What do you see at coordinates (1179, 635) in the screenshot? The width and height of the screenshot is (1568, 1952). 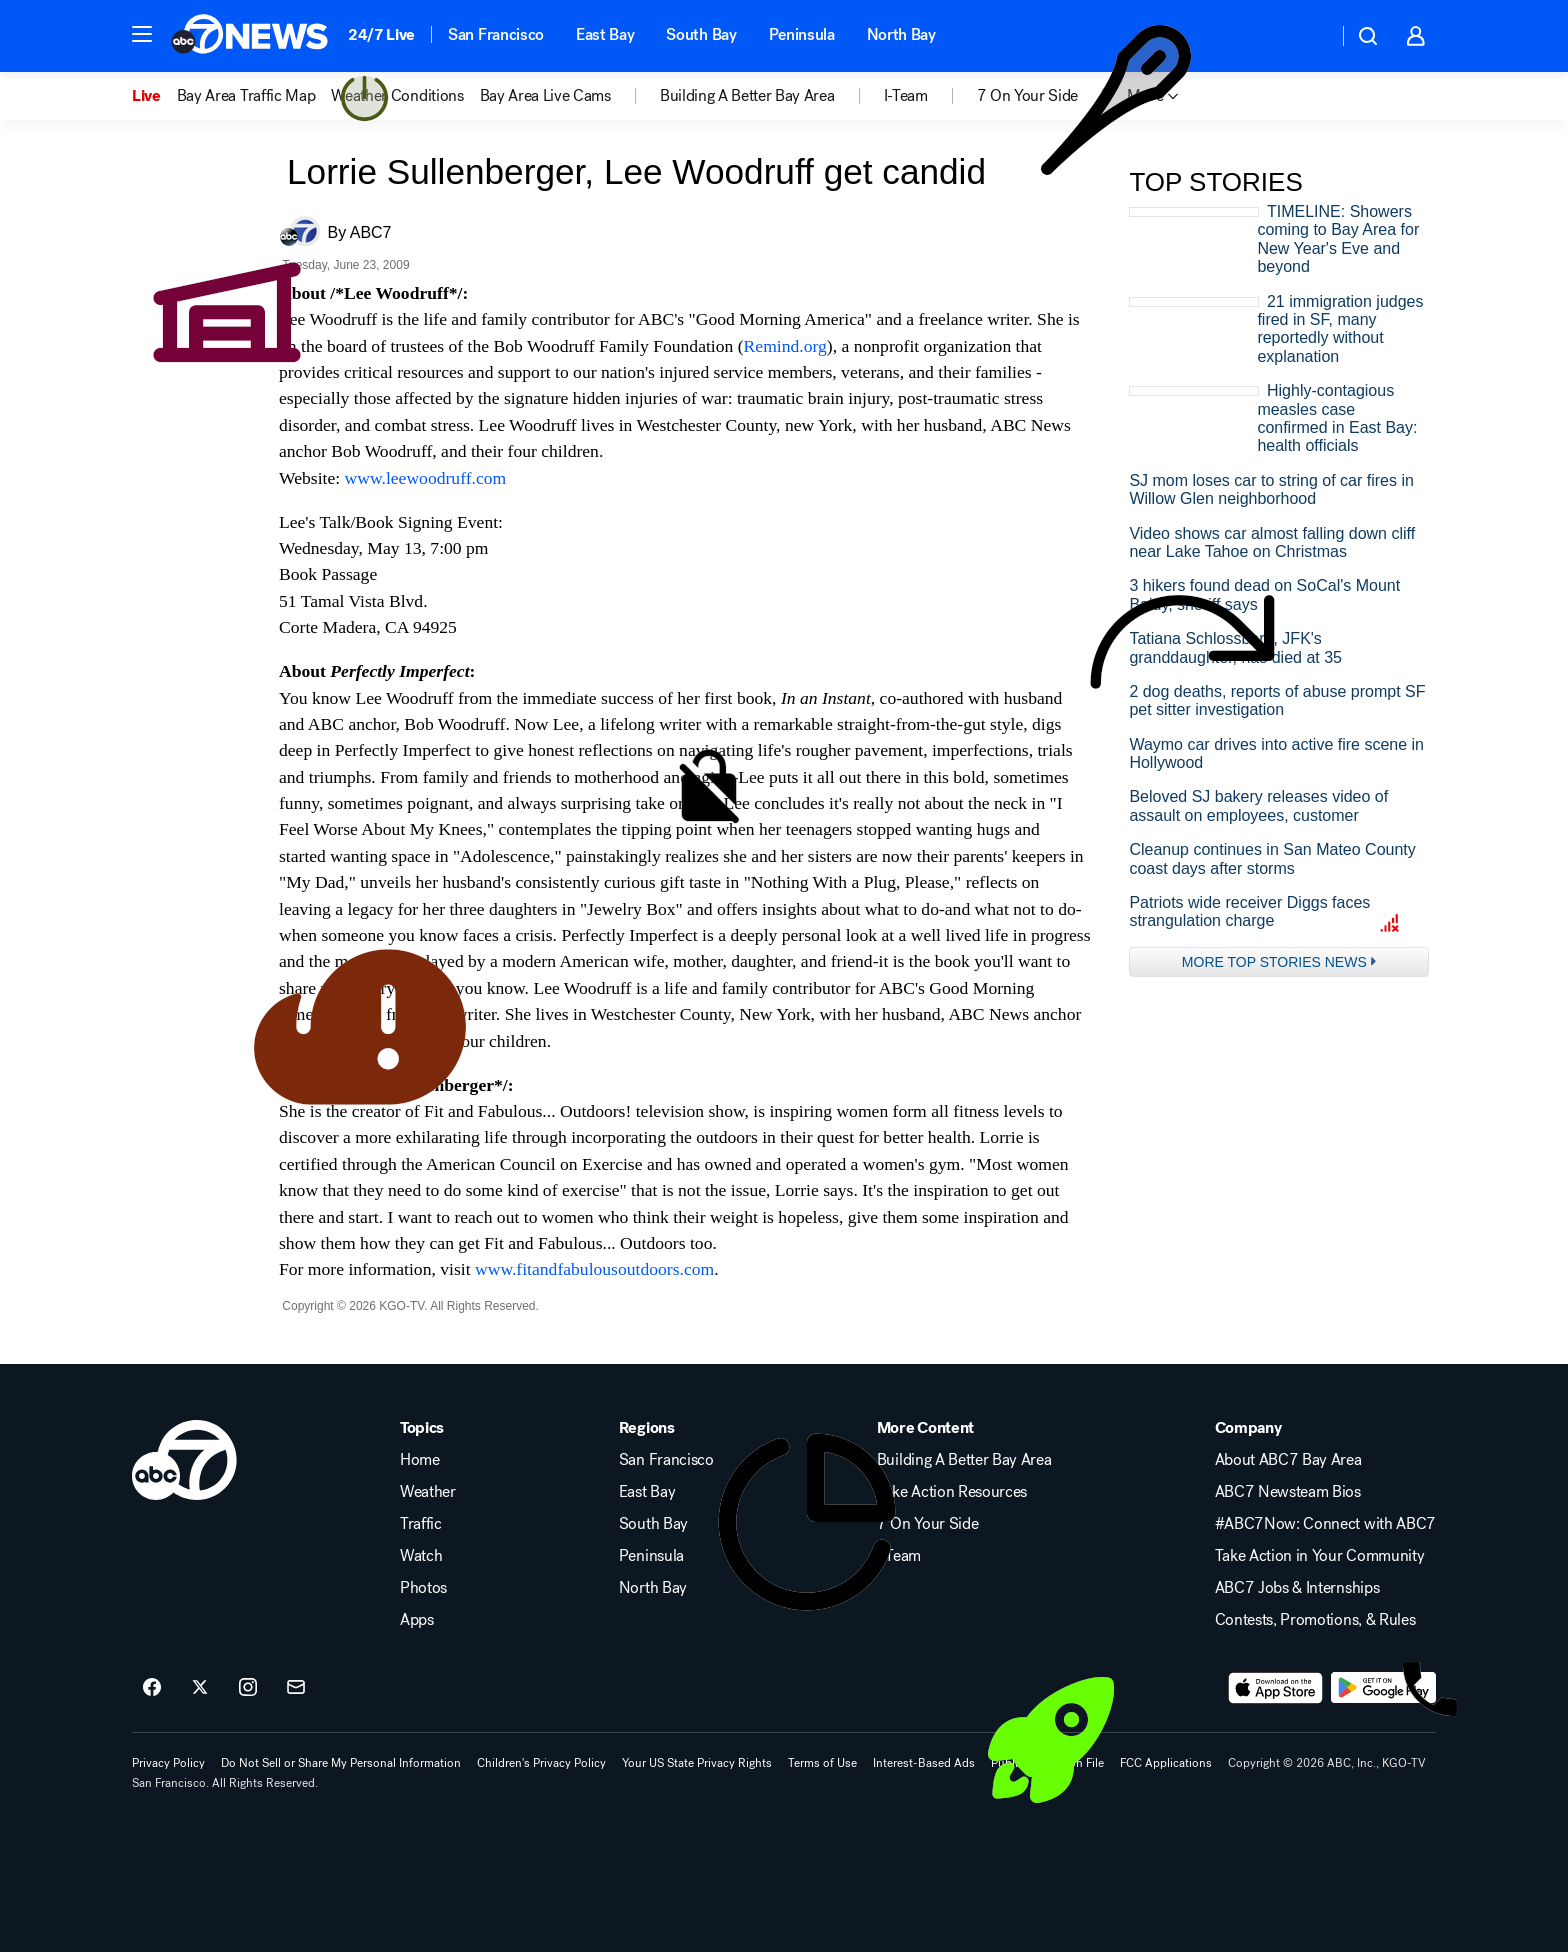 I see `redo last action` at bounding box center [1179, 635].